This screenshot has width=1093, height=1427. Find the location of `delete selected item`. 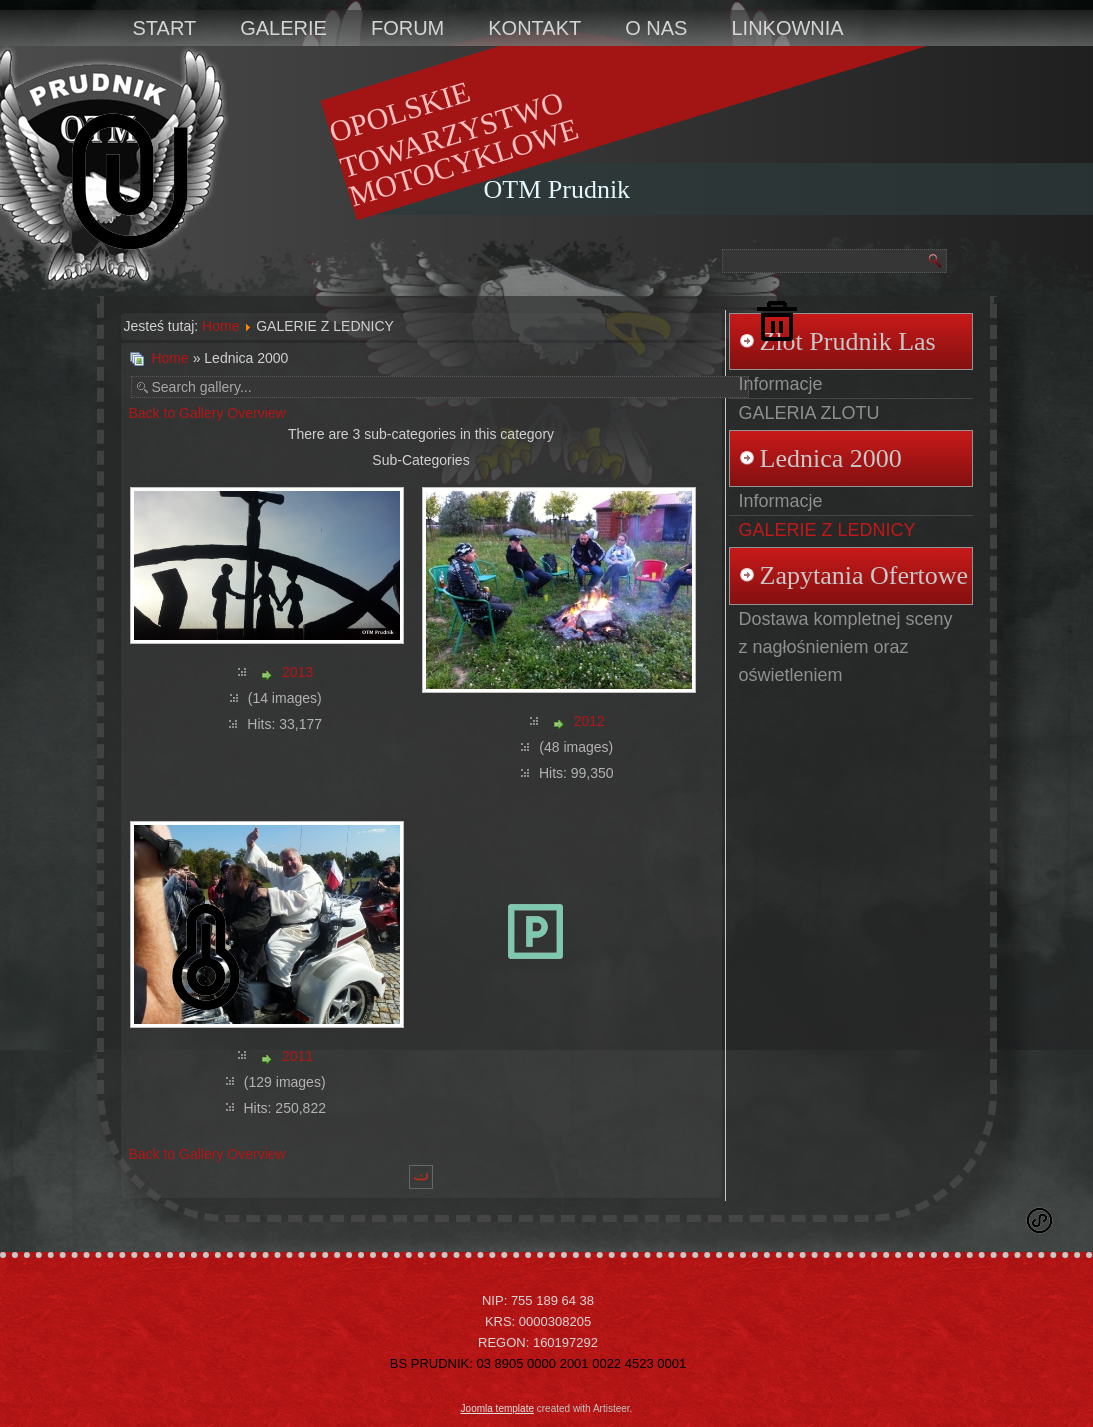

delete selected item is located at coordinates (777, 321).